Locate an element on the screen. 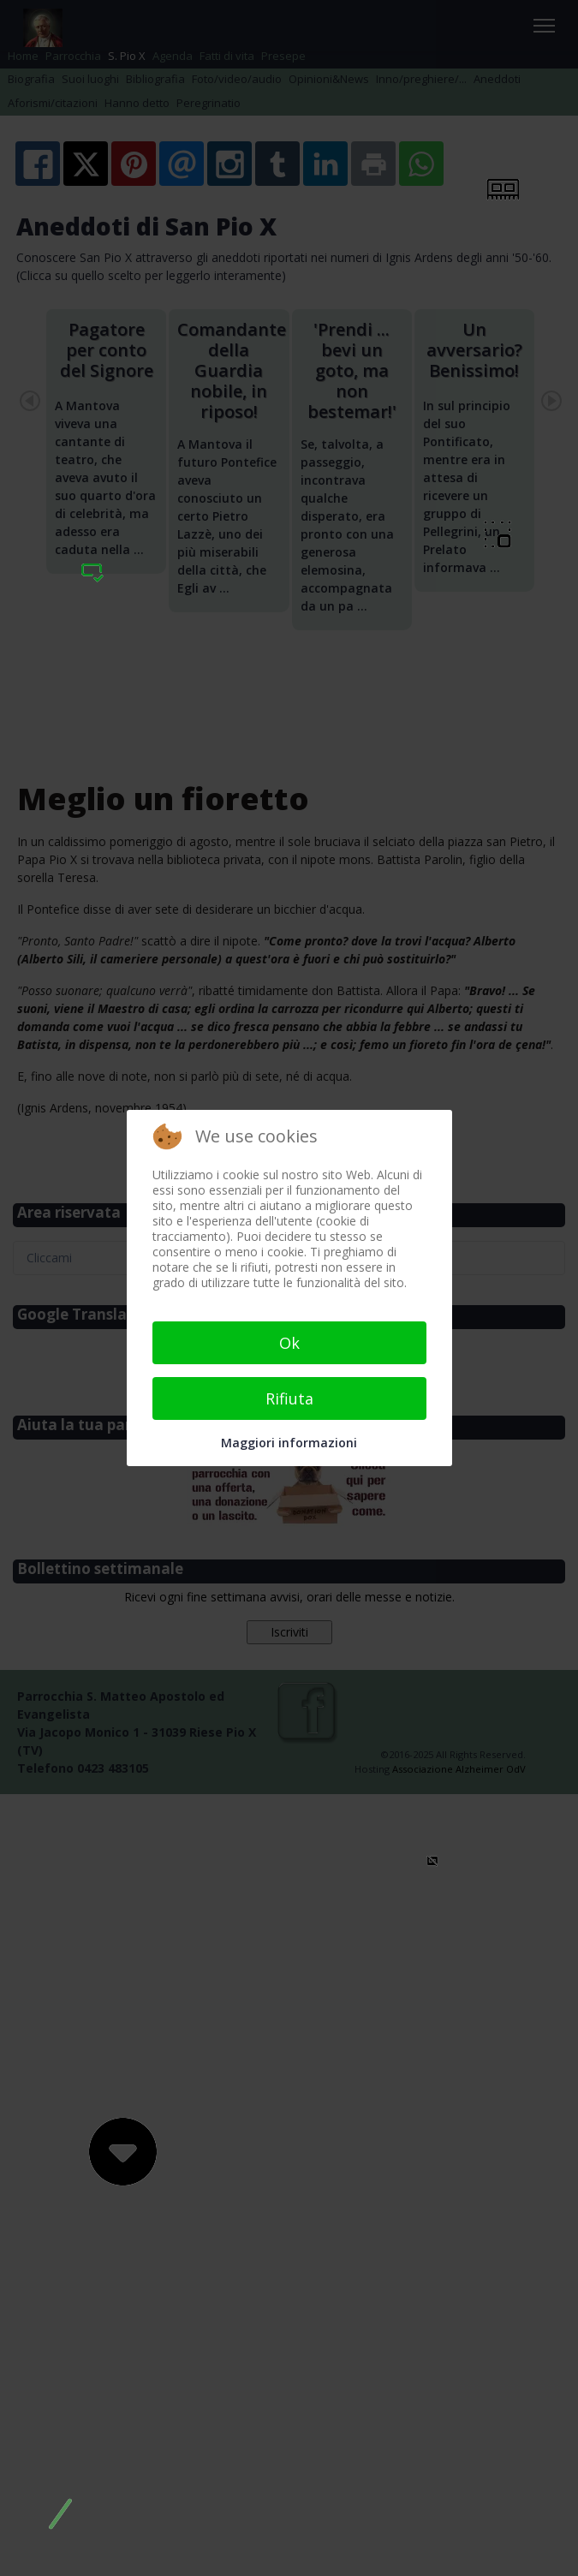  align element to bottom-right corner is located at coordinates (498, 534).